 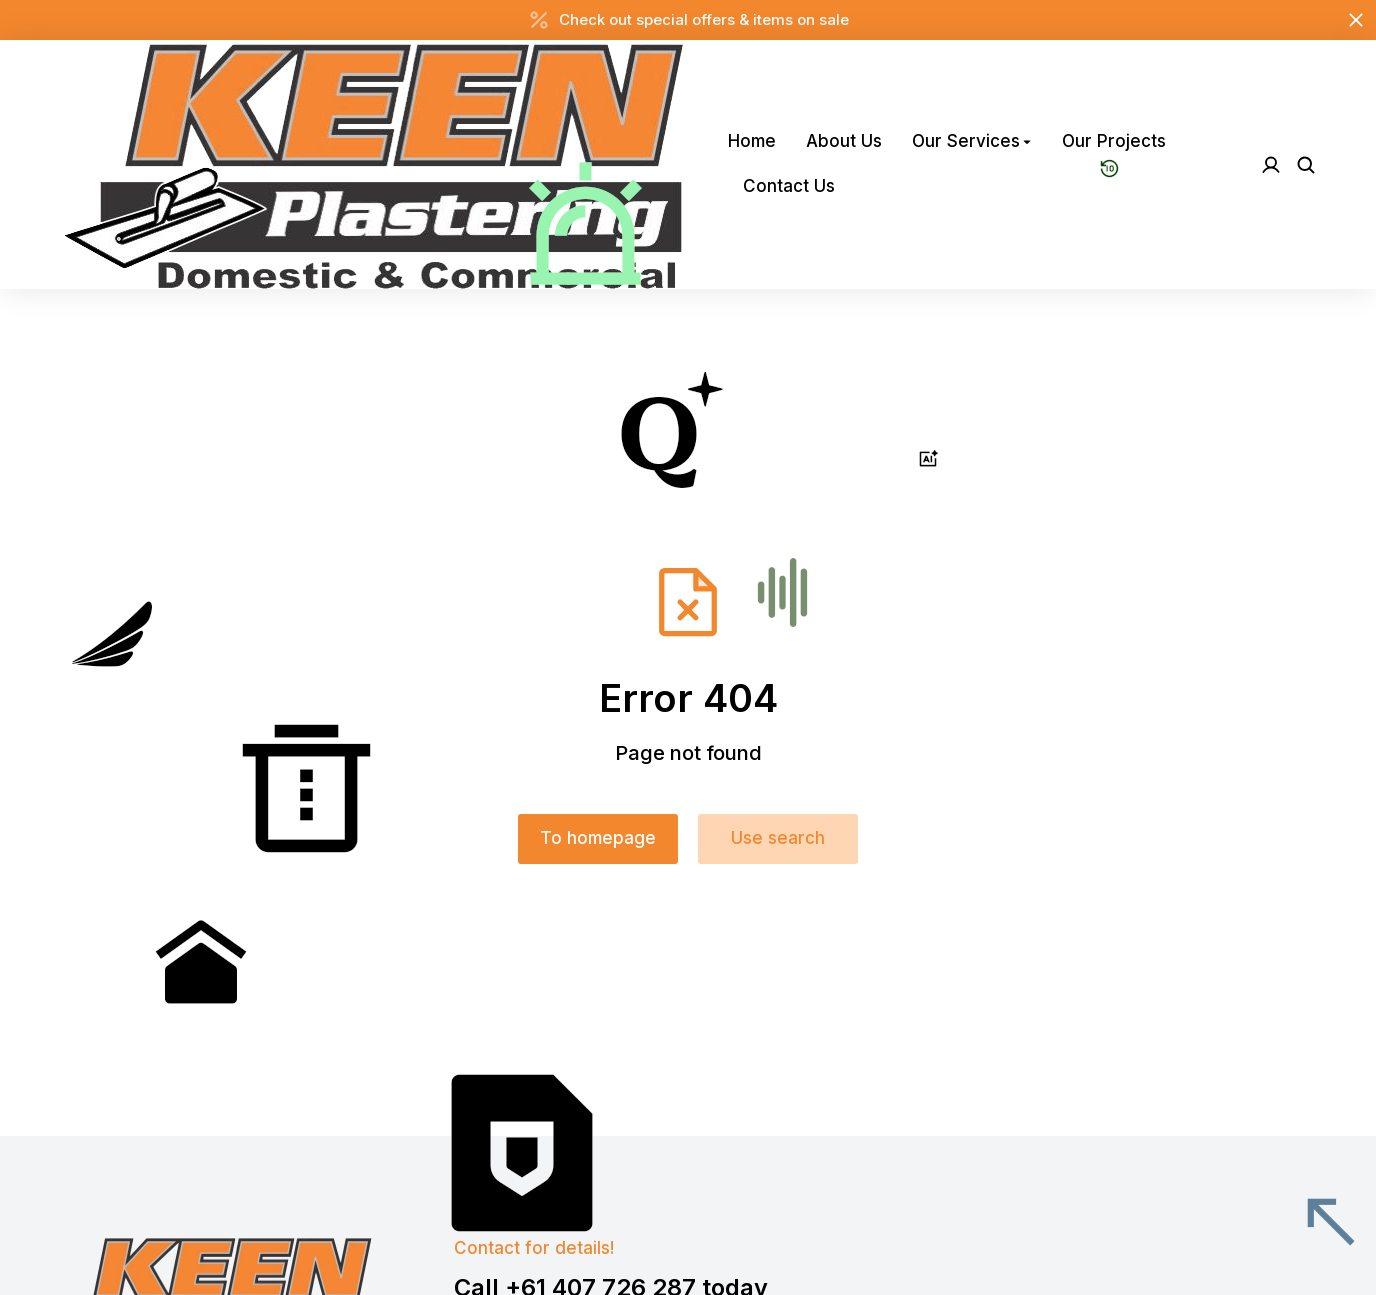 What do you see at coordinates (782, 592) in the screenshot?
I see `open clyp audio sharing platform` at bounding box center [782, 592].